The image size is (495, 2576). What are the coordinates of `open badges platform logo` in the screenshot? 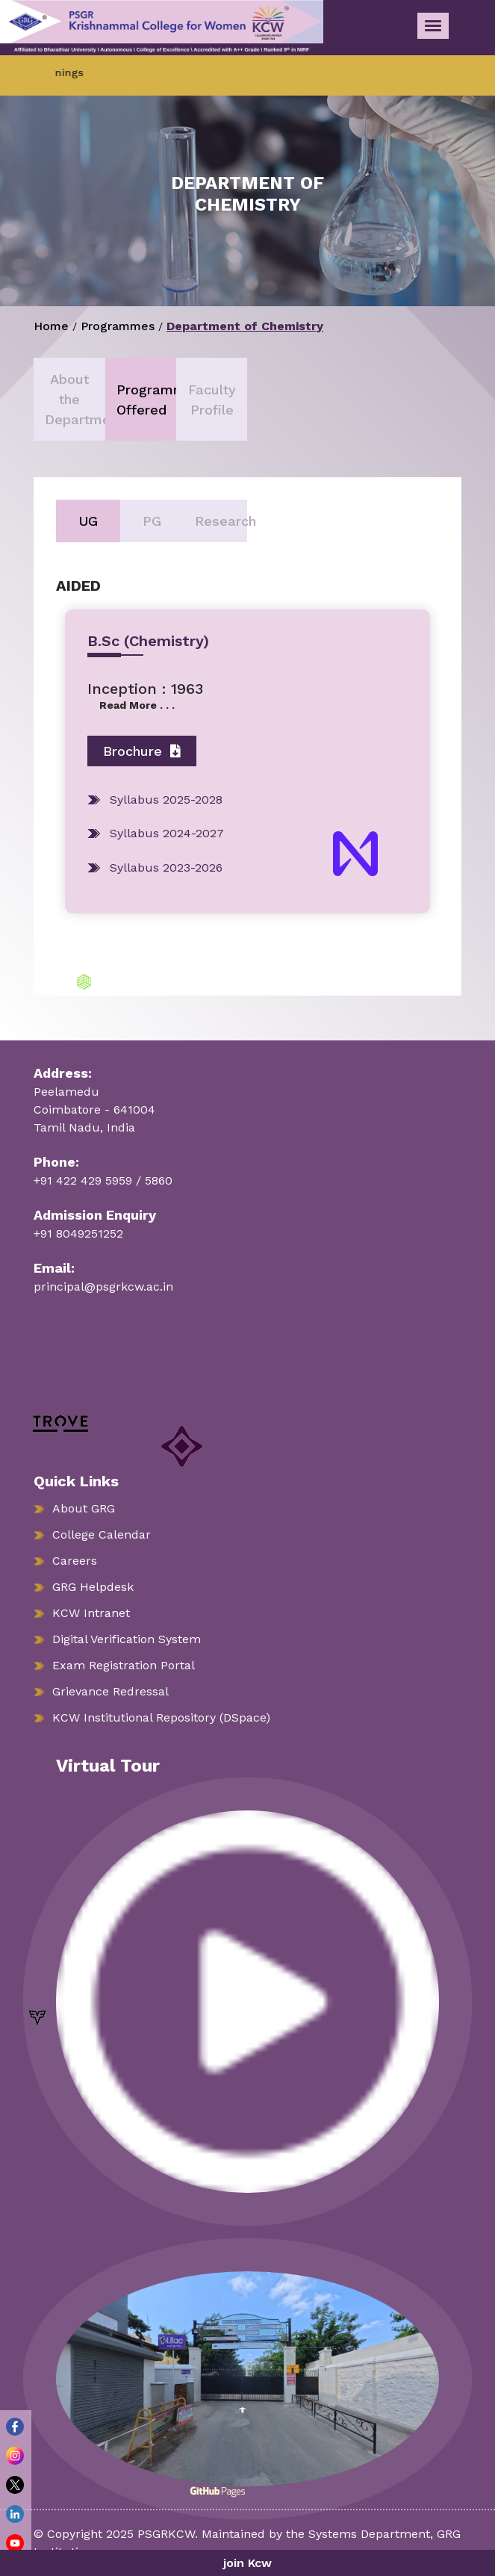 It's located at (84, 981).